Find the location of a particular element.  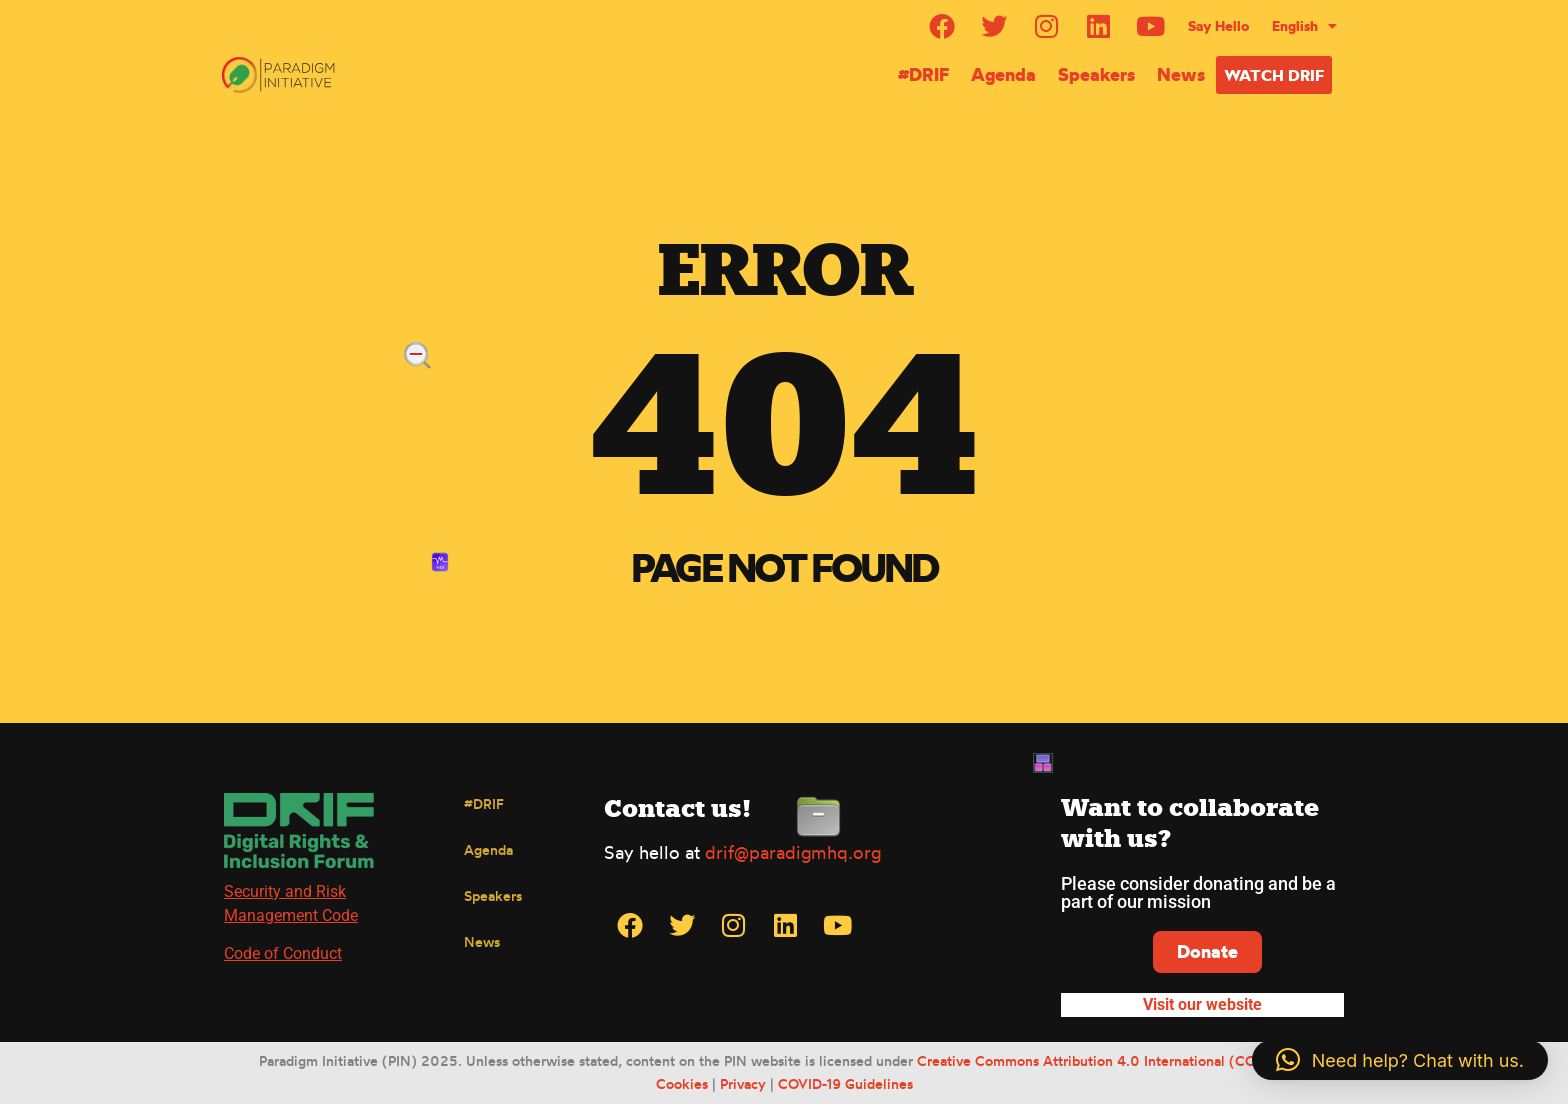

select all items in the current view is located at coordinates (1043, 763).